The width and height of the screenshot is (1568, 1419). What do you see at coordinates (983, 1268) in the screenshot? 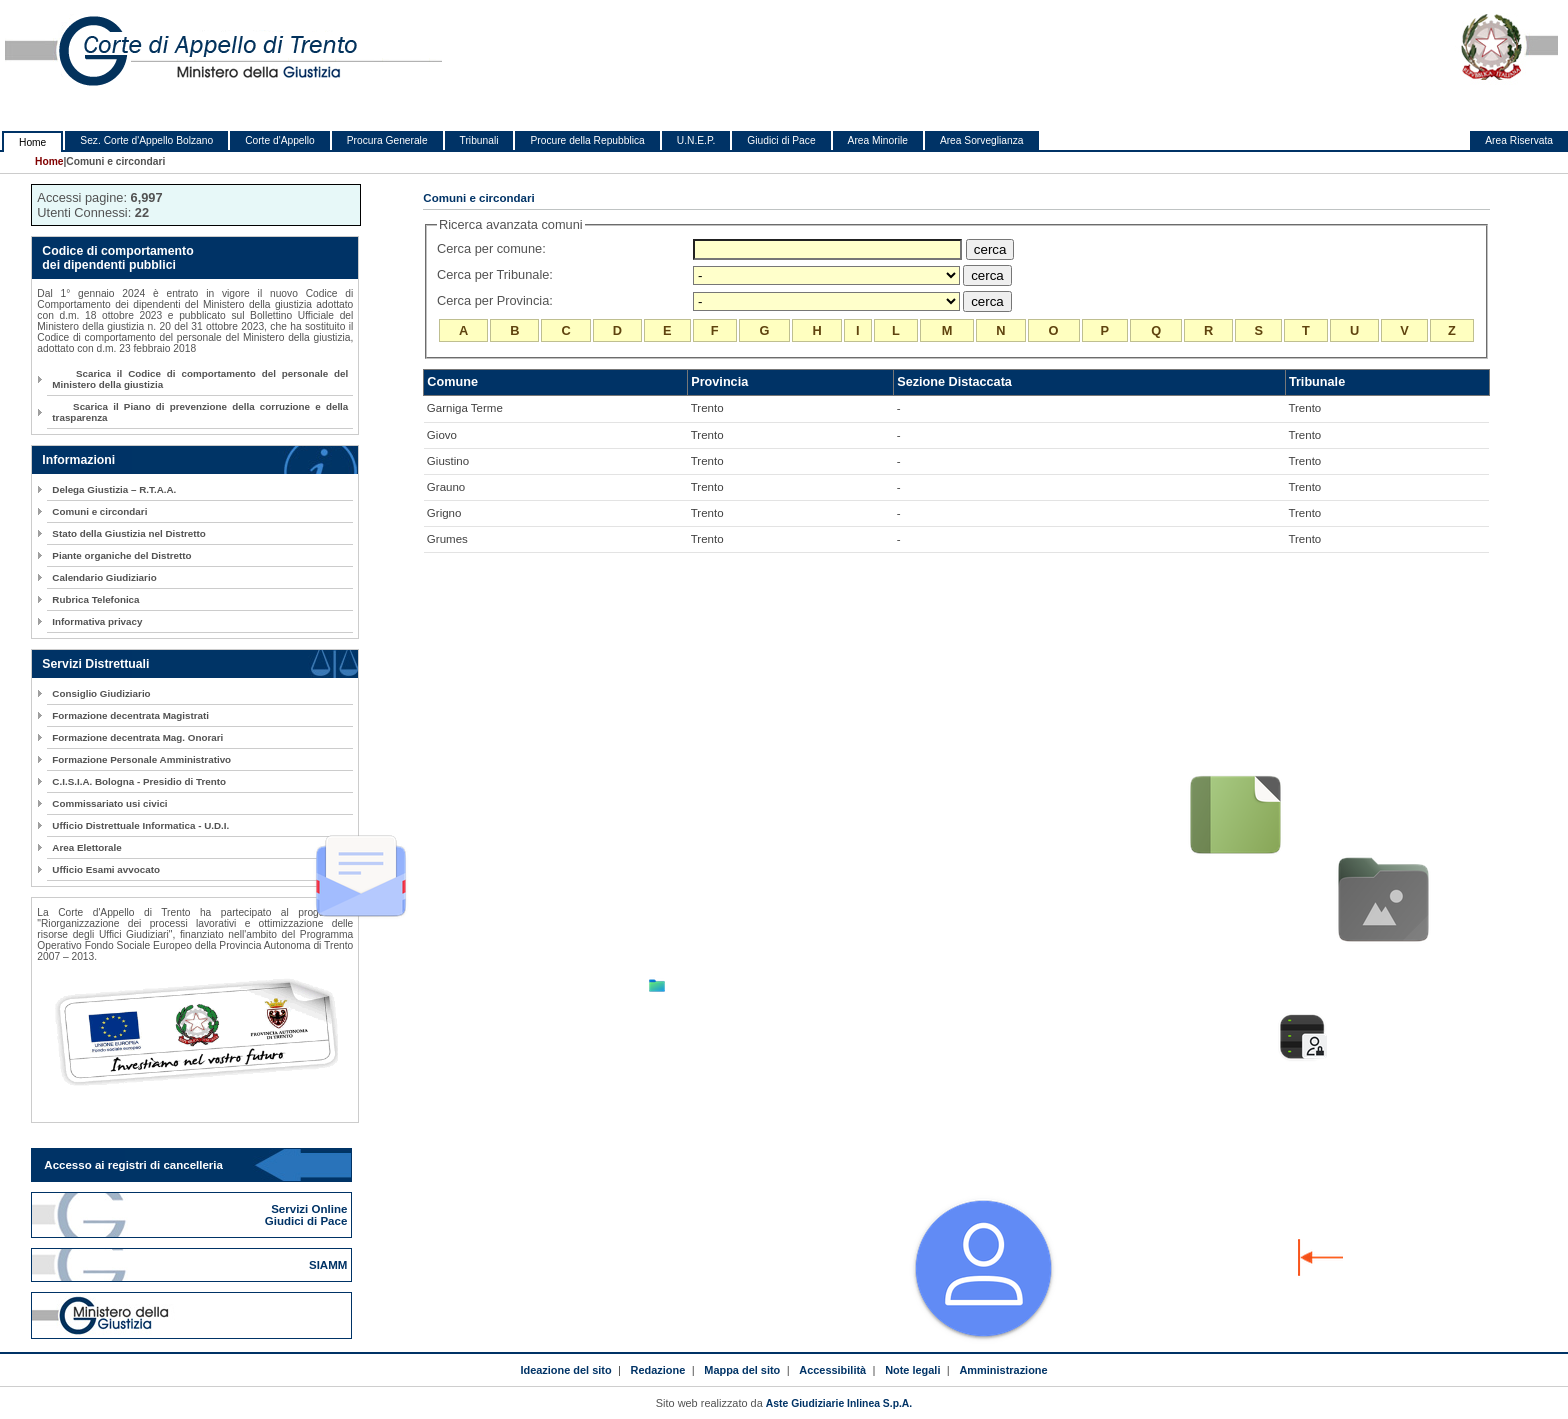
I see `indicates a personal or user-owned item` at bounding box center [983, 1268].